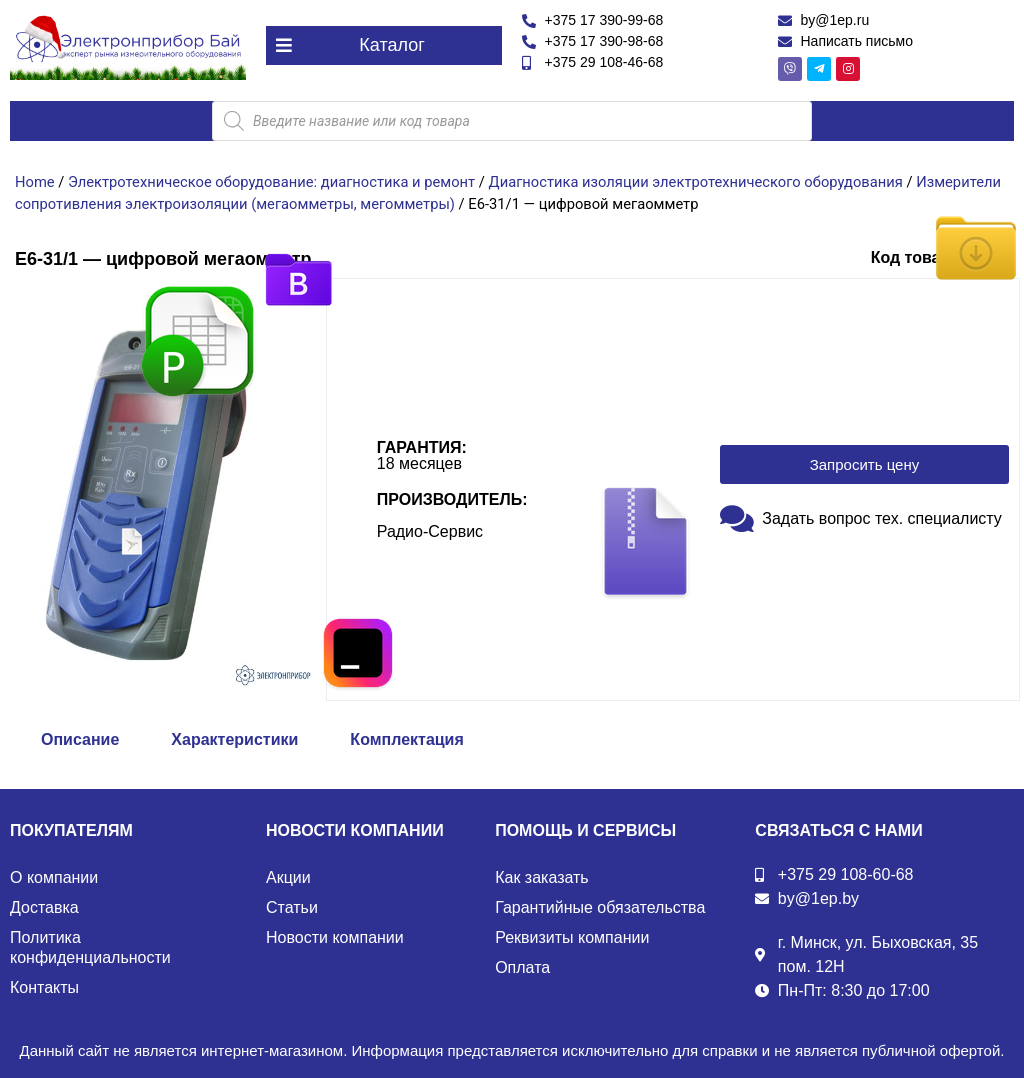 Image resolution: width=1024 pixels, height=1078 pixels. What do you see at coordinates (358, 653) in the screenshot?
I see `open jetbrains toolbox to manage ides` at bounding box center [358, 653].